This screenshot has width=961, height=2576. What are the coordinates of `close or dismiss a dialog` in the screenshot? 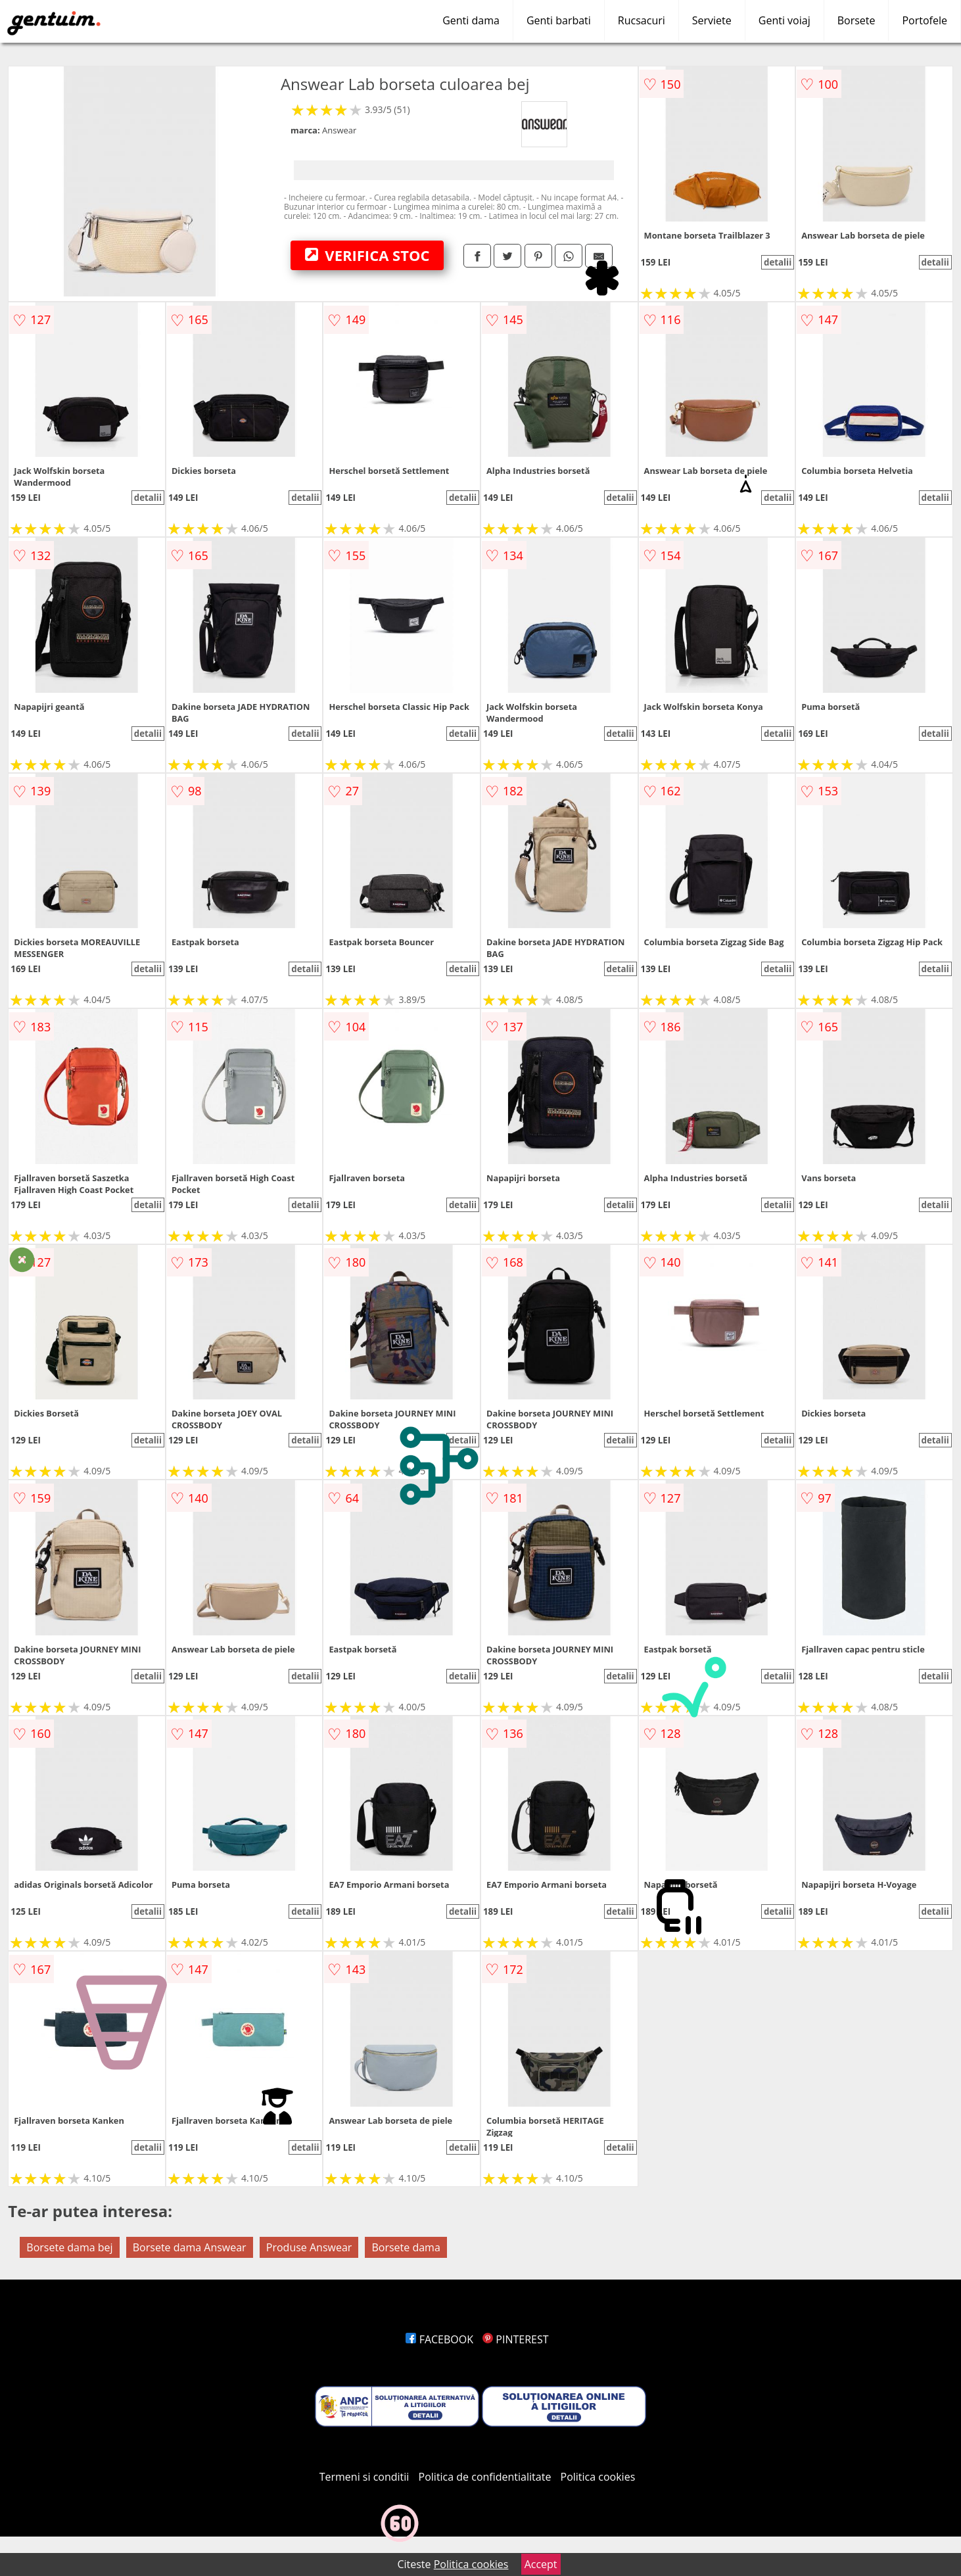 It's located at (22, 1259).